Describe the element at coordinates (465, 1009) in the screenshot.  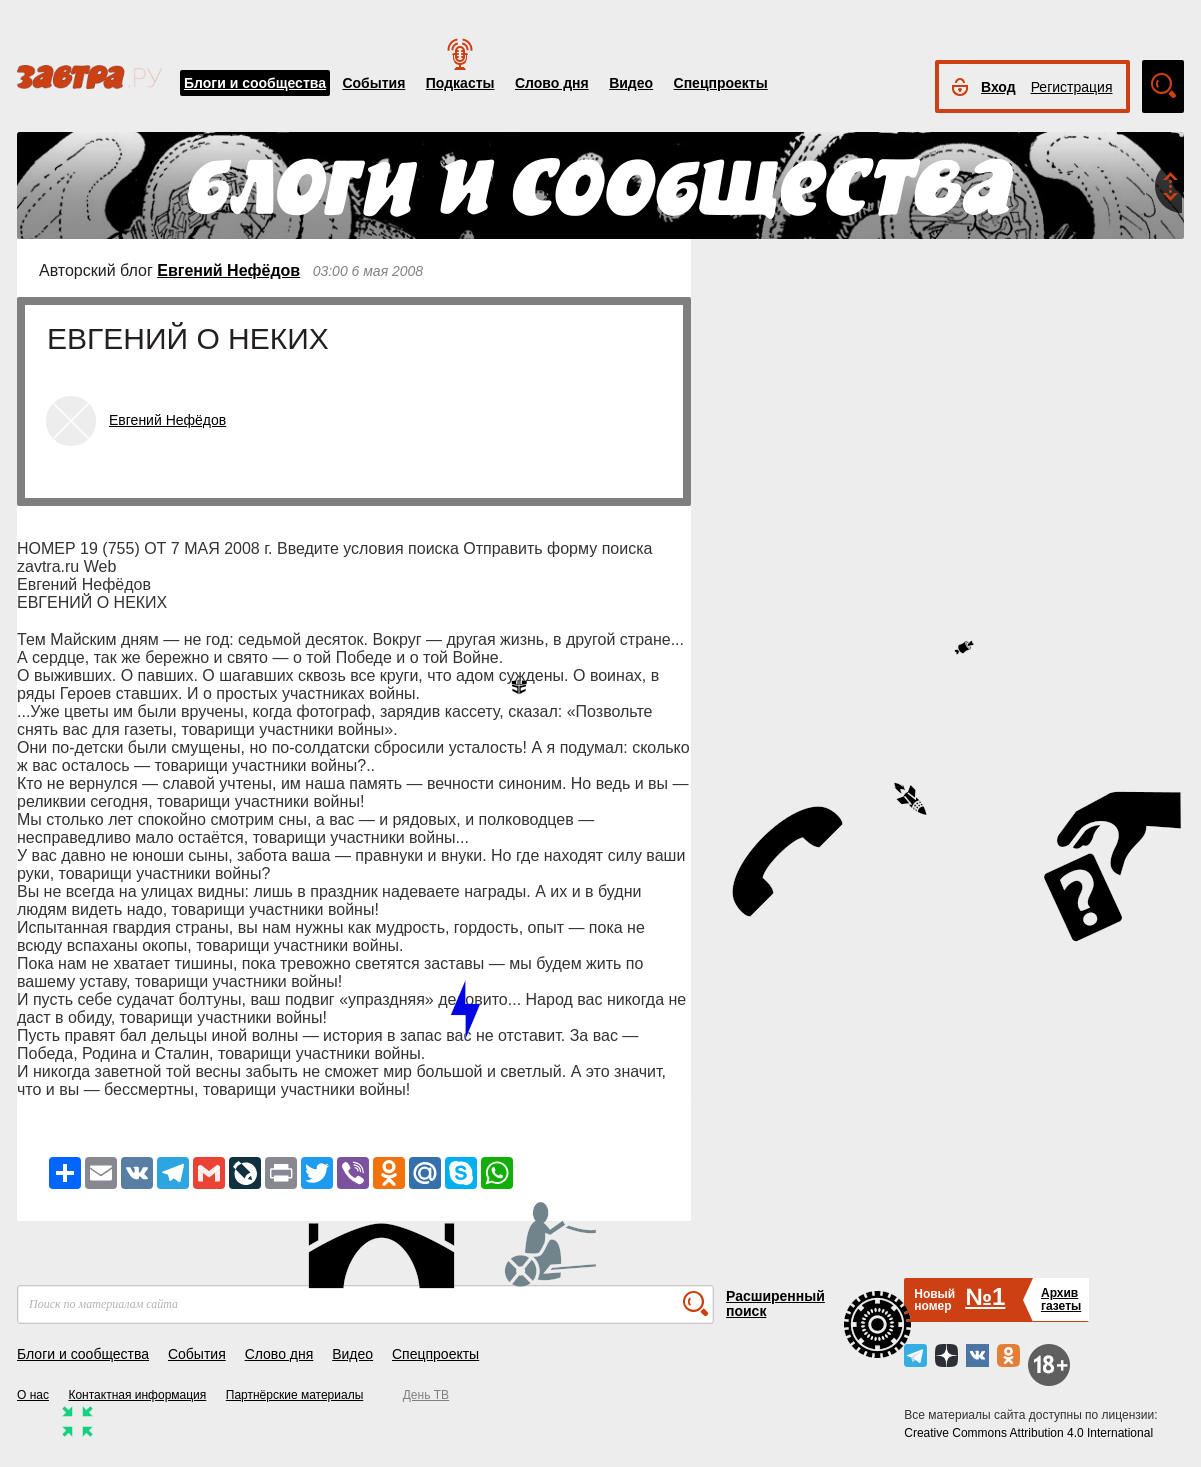
I see `indicates electric or battery power` at that location.